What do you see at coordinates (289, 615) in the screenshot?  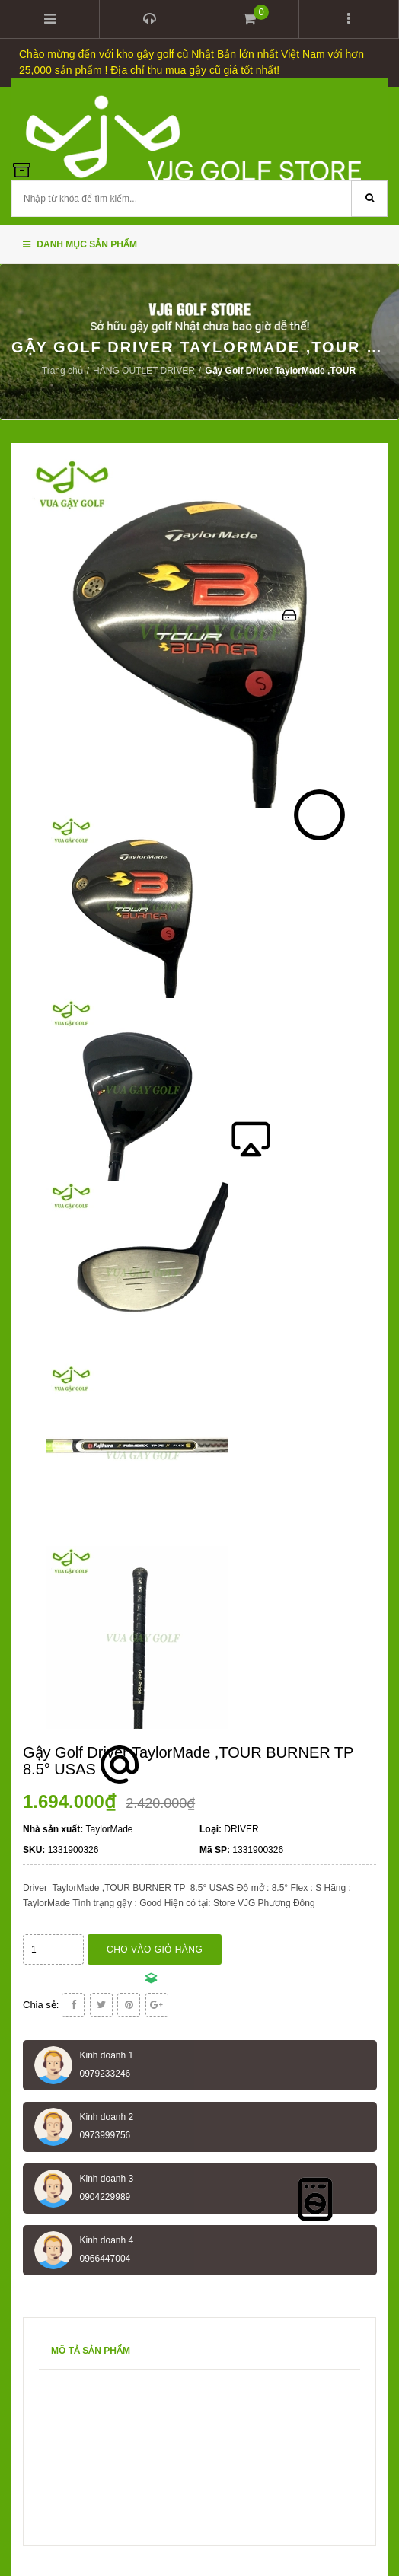 I see `access local storage or hard drive` at bounding box center [289, 615].